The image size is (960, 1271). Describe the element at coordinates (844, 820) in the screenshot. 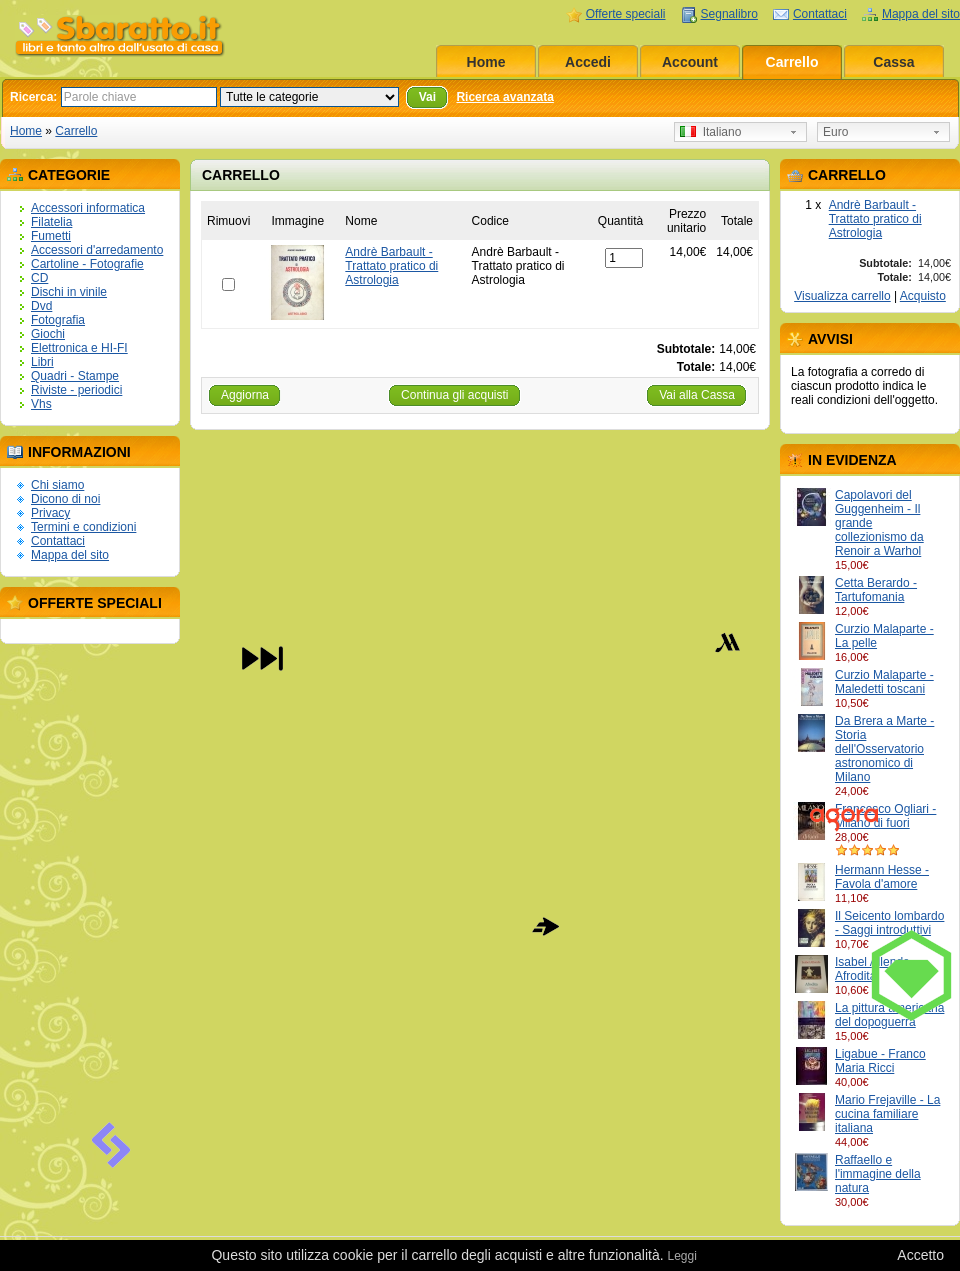

I see `agora brand logo` at that location.